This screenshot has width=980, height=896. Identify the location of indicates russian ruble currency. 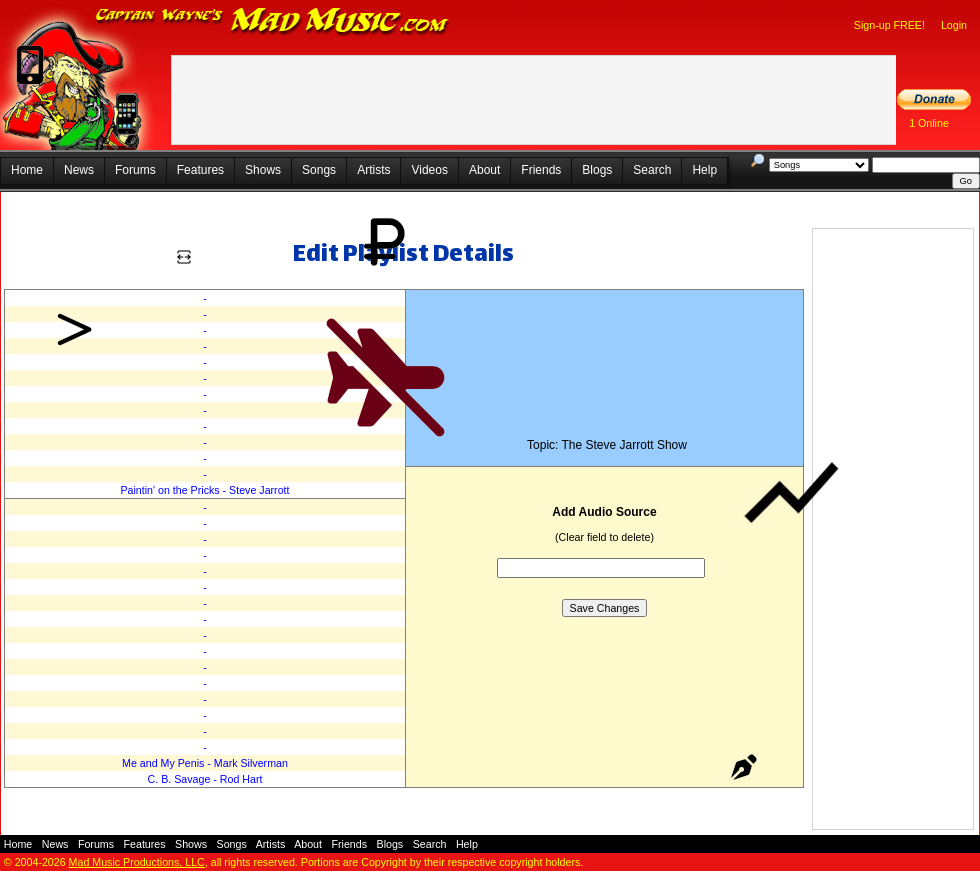
(386, 242).